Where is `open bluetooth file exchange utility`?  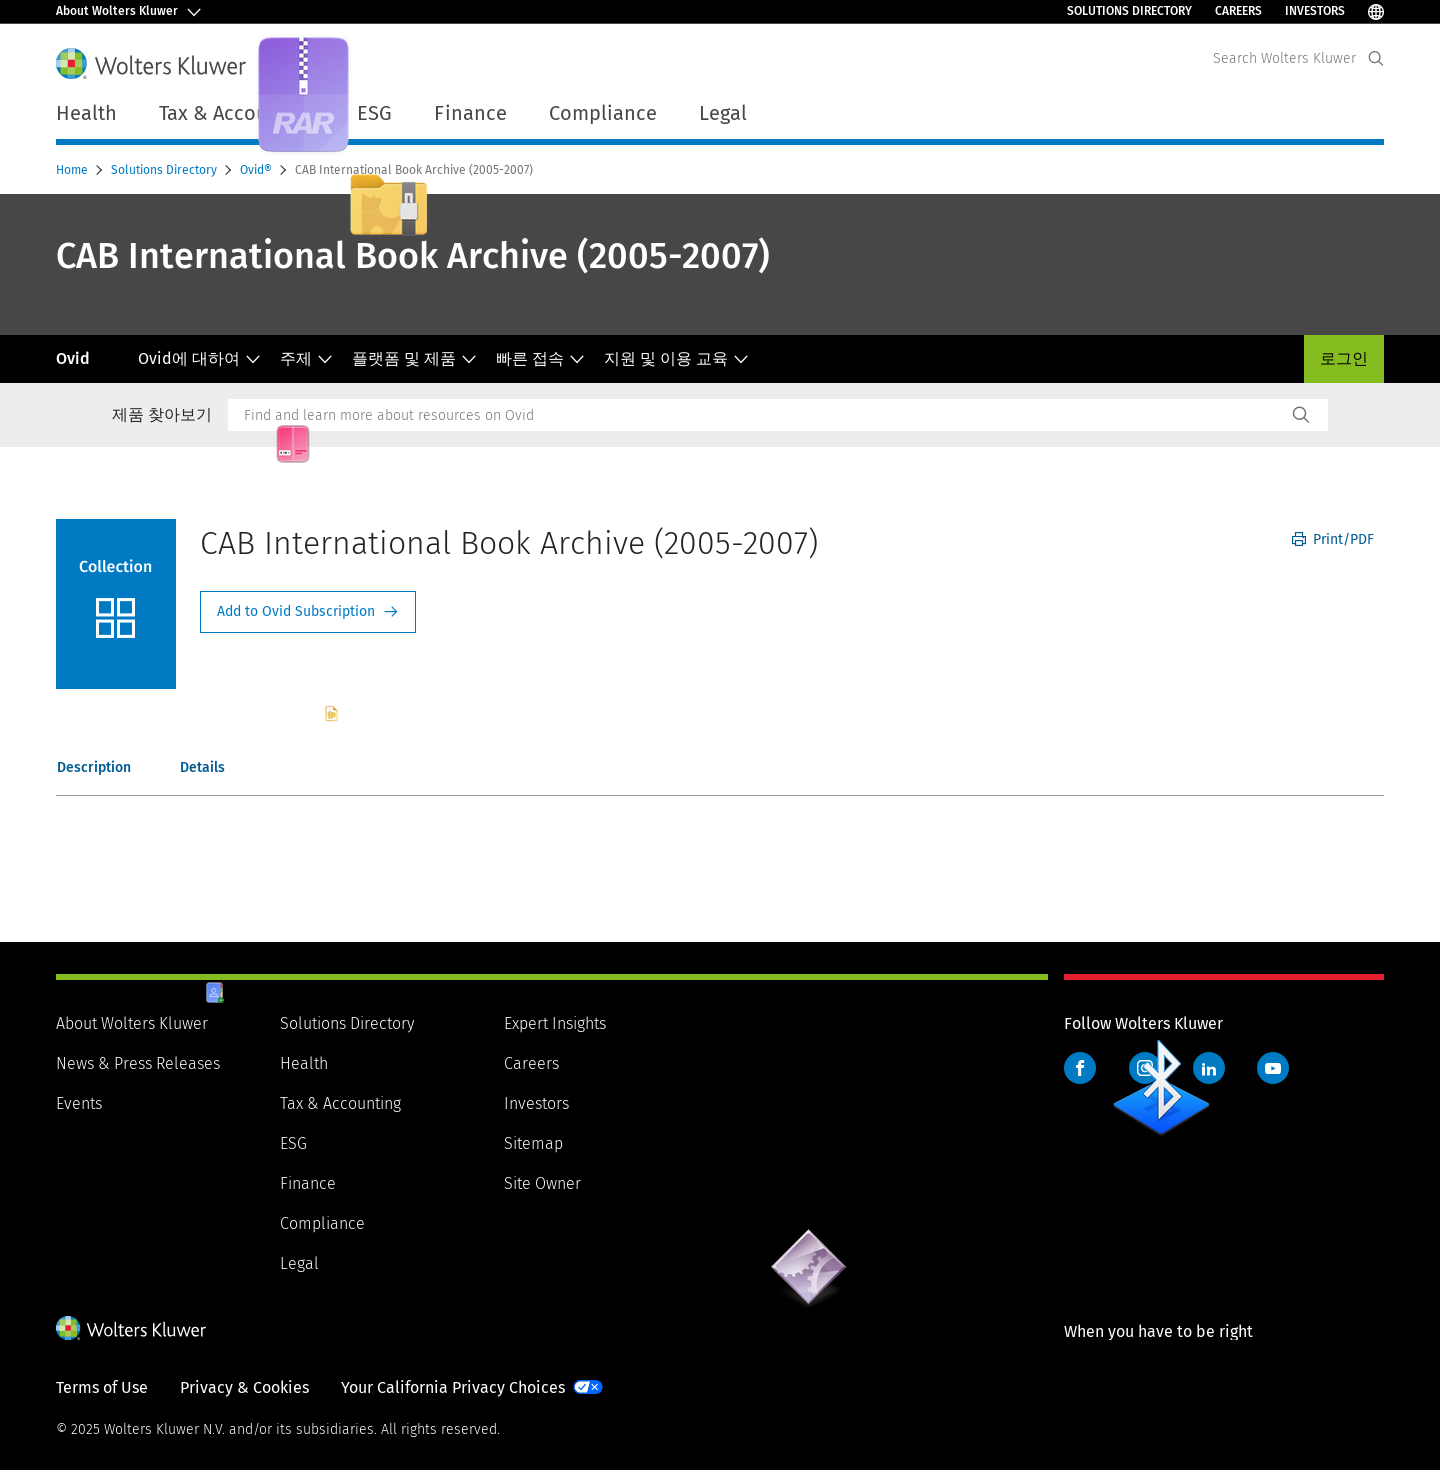 open bluetooth file exchange utility is located at coordinates (1160, 1088).